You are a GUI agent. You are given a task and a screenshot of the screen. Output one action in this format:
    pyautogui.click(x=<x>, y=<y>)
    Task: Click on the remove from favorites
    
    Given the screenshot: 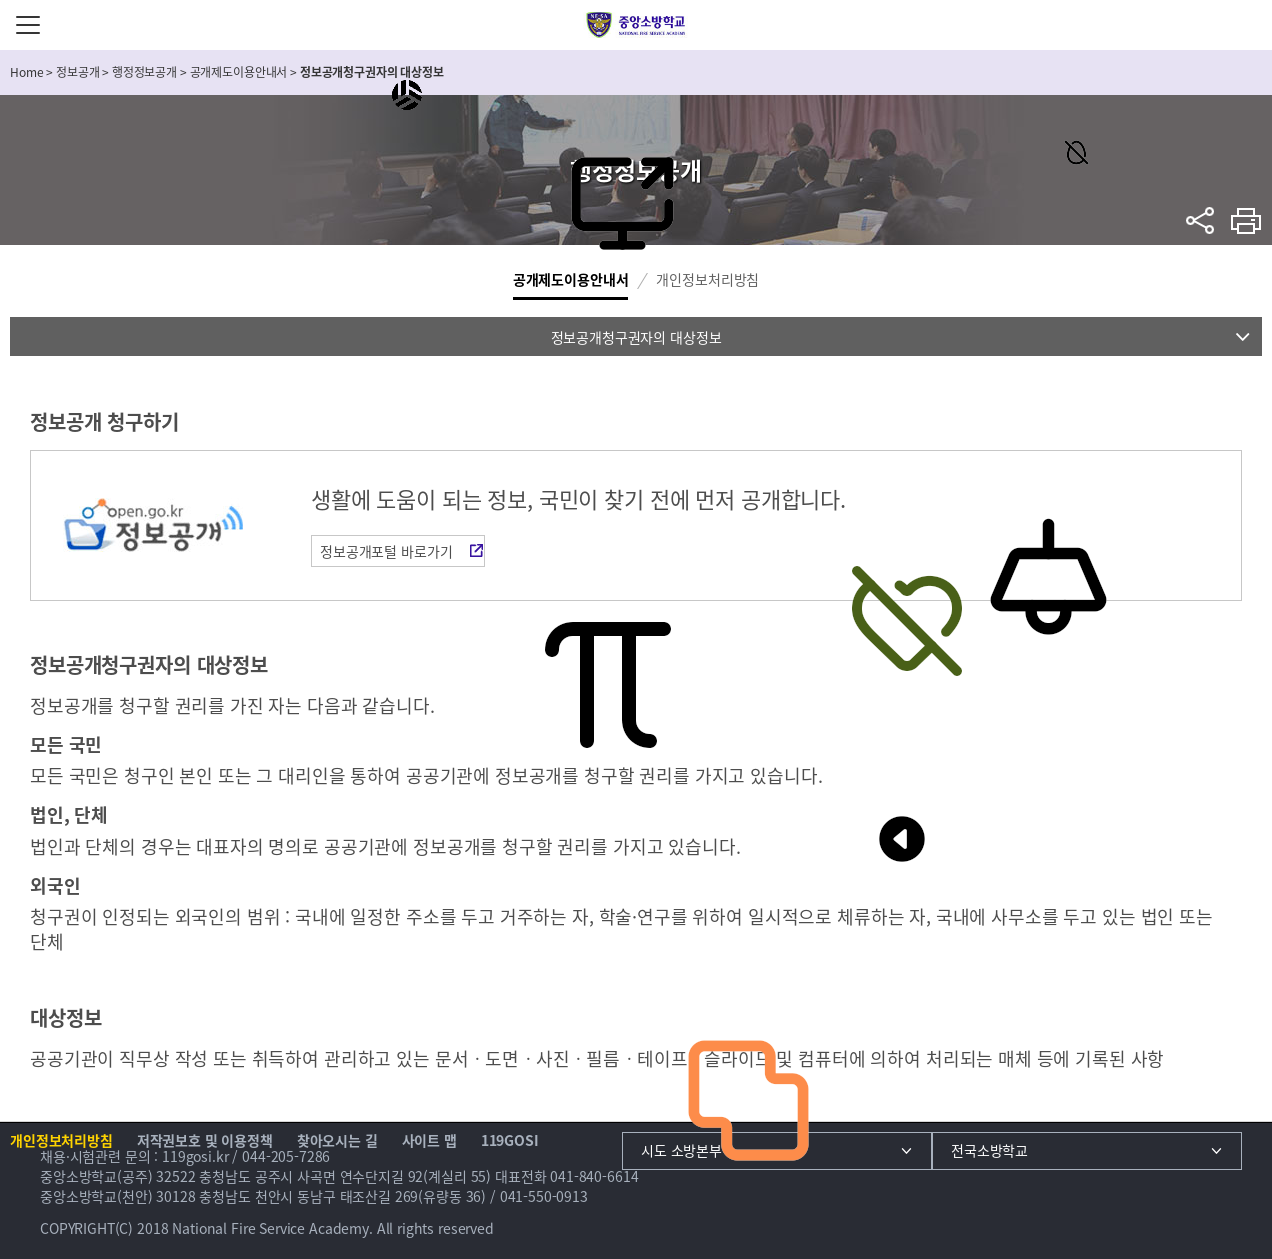 What is the action you would take?
    pyautogui.click(x=907, y=621)
    